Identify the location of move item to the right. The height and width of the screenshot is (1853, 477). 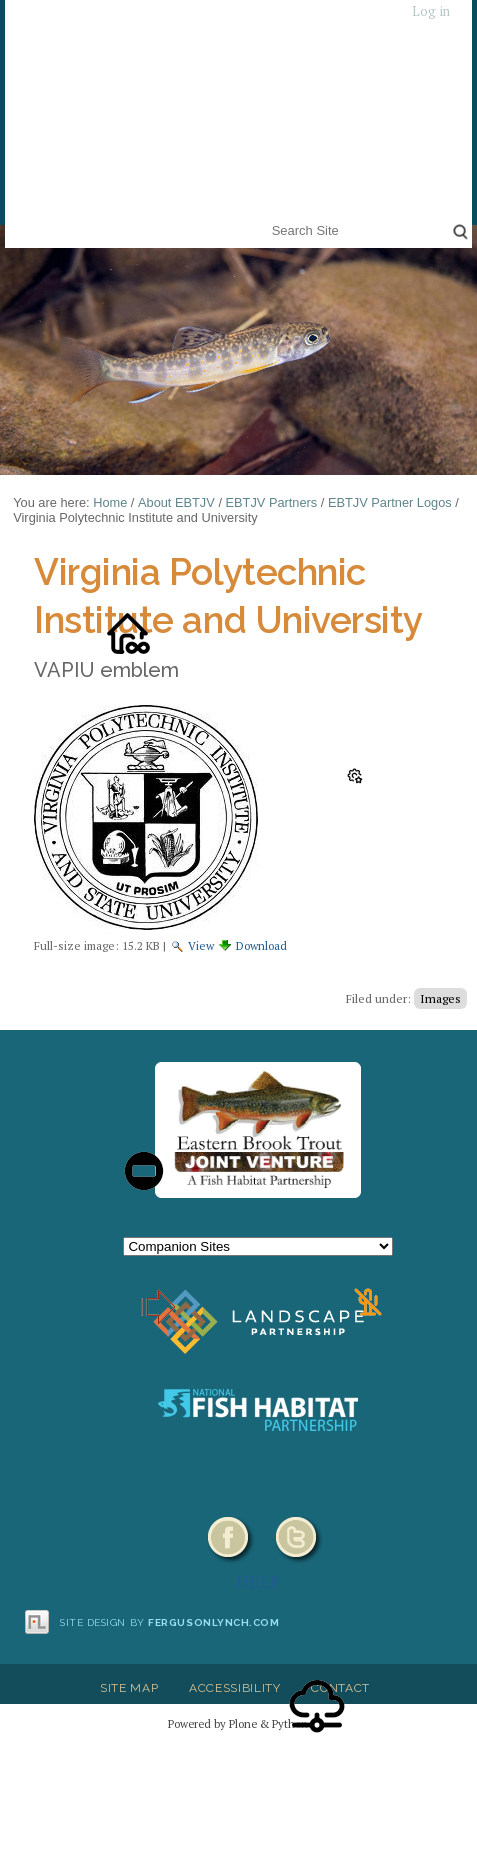
(157, 1307).